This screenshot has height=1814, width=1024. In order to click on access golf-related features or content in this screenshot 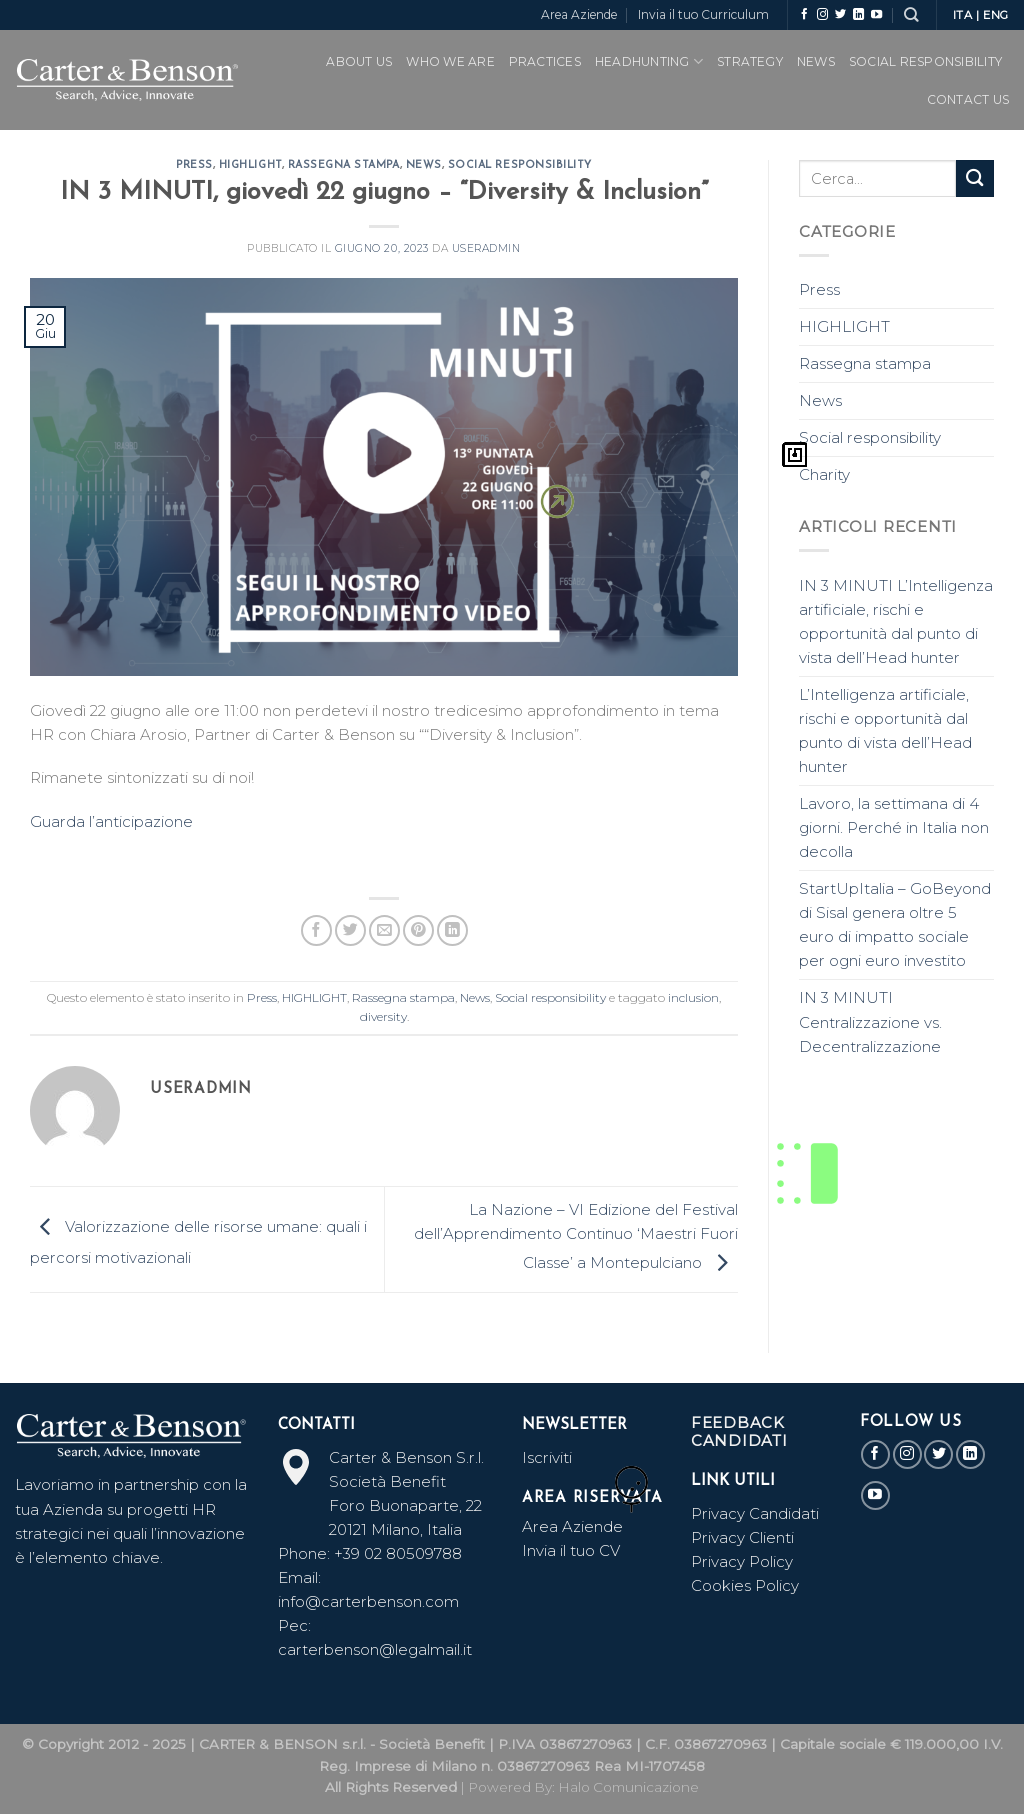, I will do `click(631, 1488)`.